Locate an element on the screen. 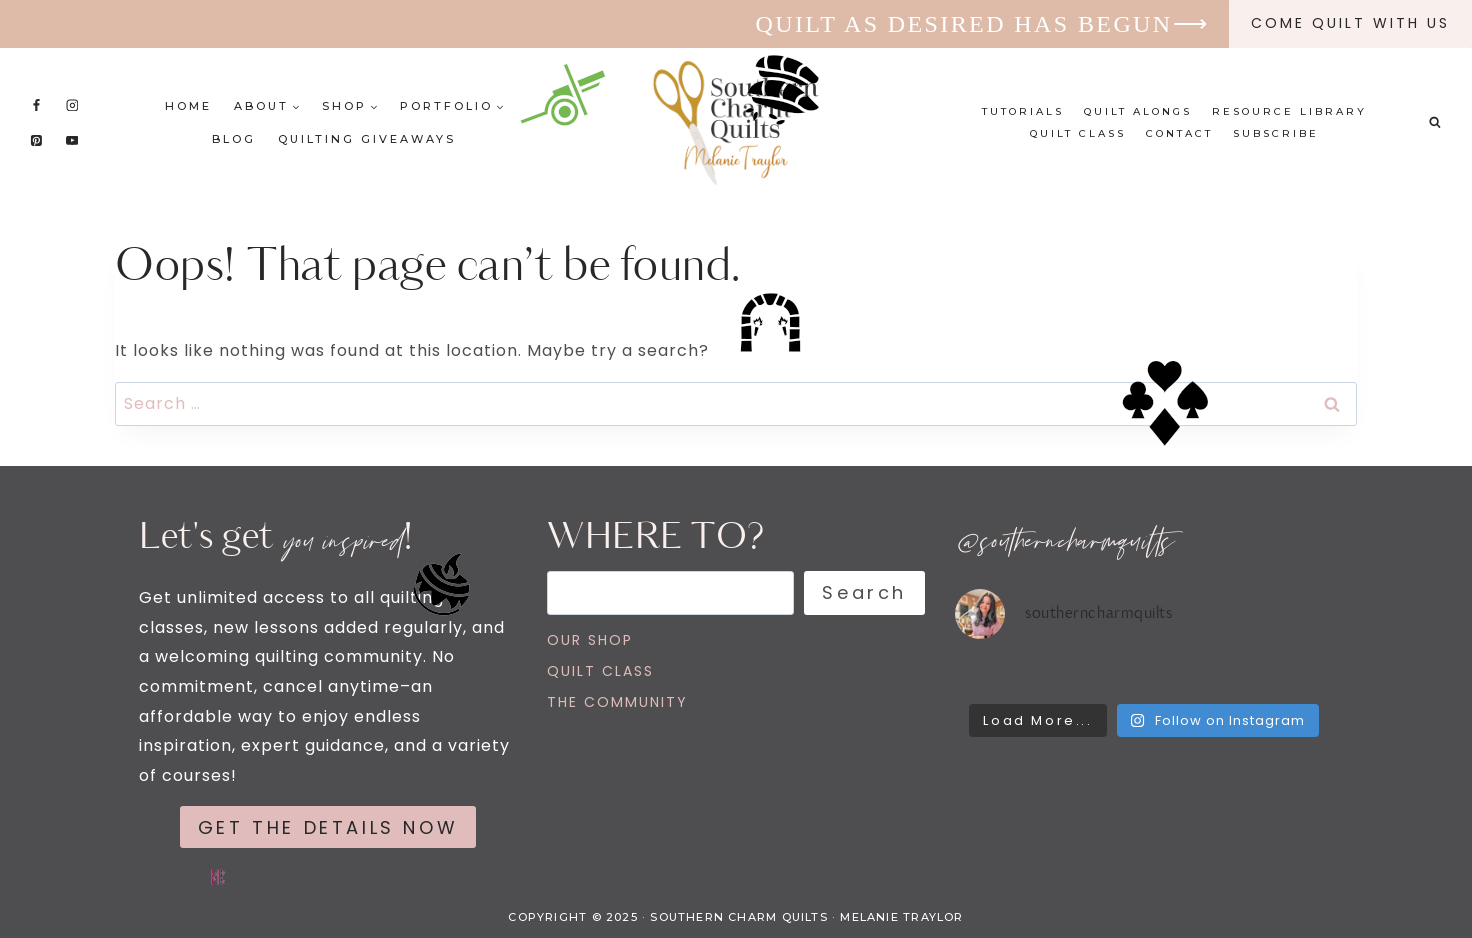 Image resolution: width=1472 pixels, height=938 pixels. use an incendiary or fire-based weapon is located at coordinates (441, 584).